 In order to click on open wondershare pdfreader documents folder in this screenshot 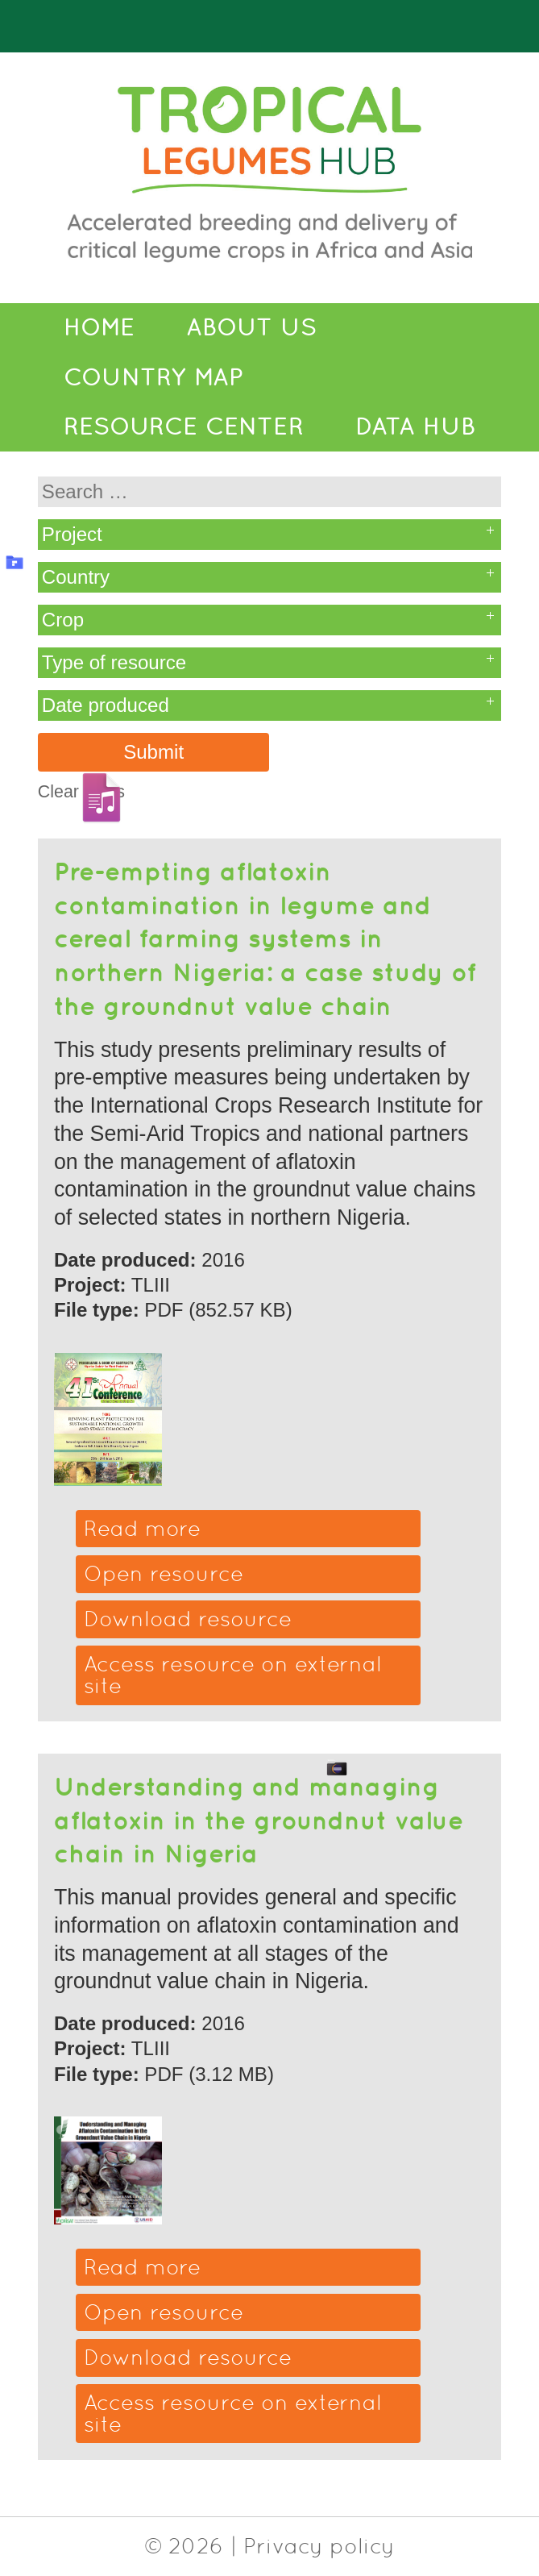, I will do `click(15, 563)`.